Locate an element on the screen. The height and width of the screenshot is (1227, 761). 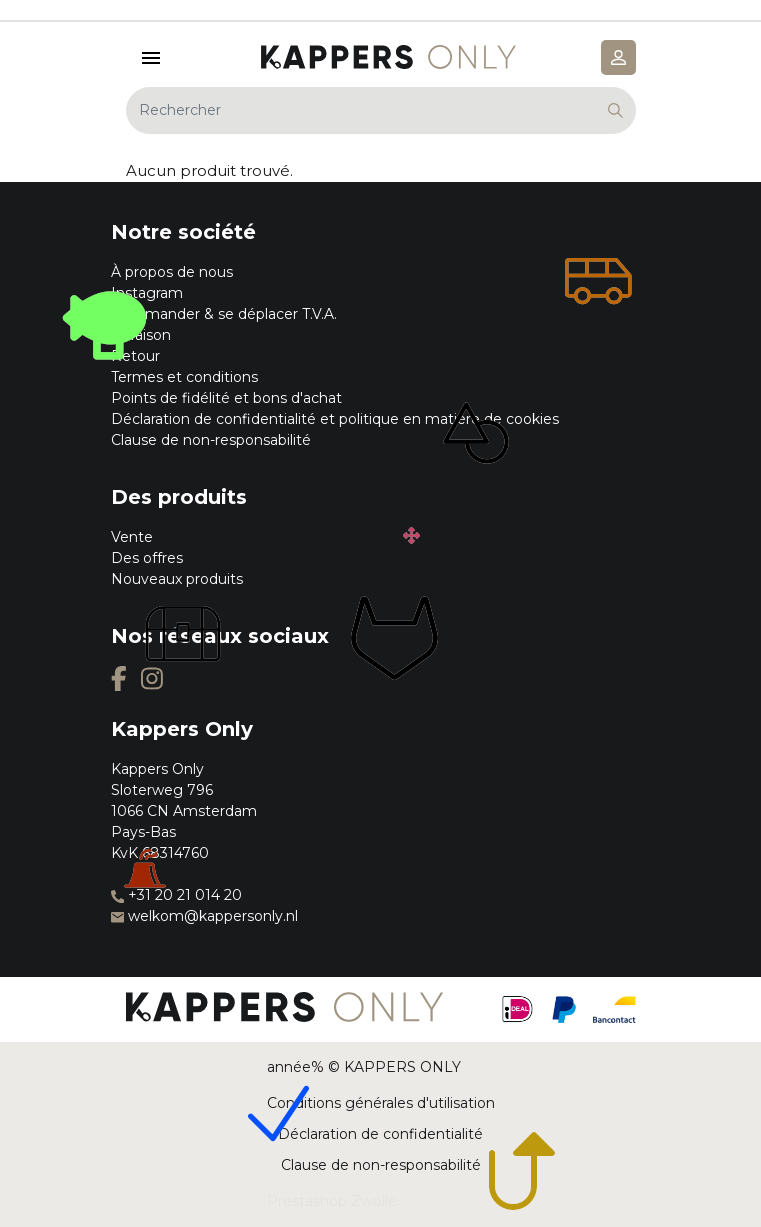
access airship or blimp travel options is located at coordinates (104, 325).